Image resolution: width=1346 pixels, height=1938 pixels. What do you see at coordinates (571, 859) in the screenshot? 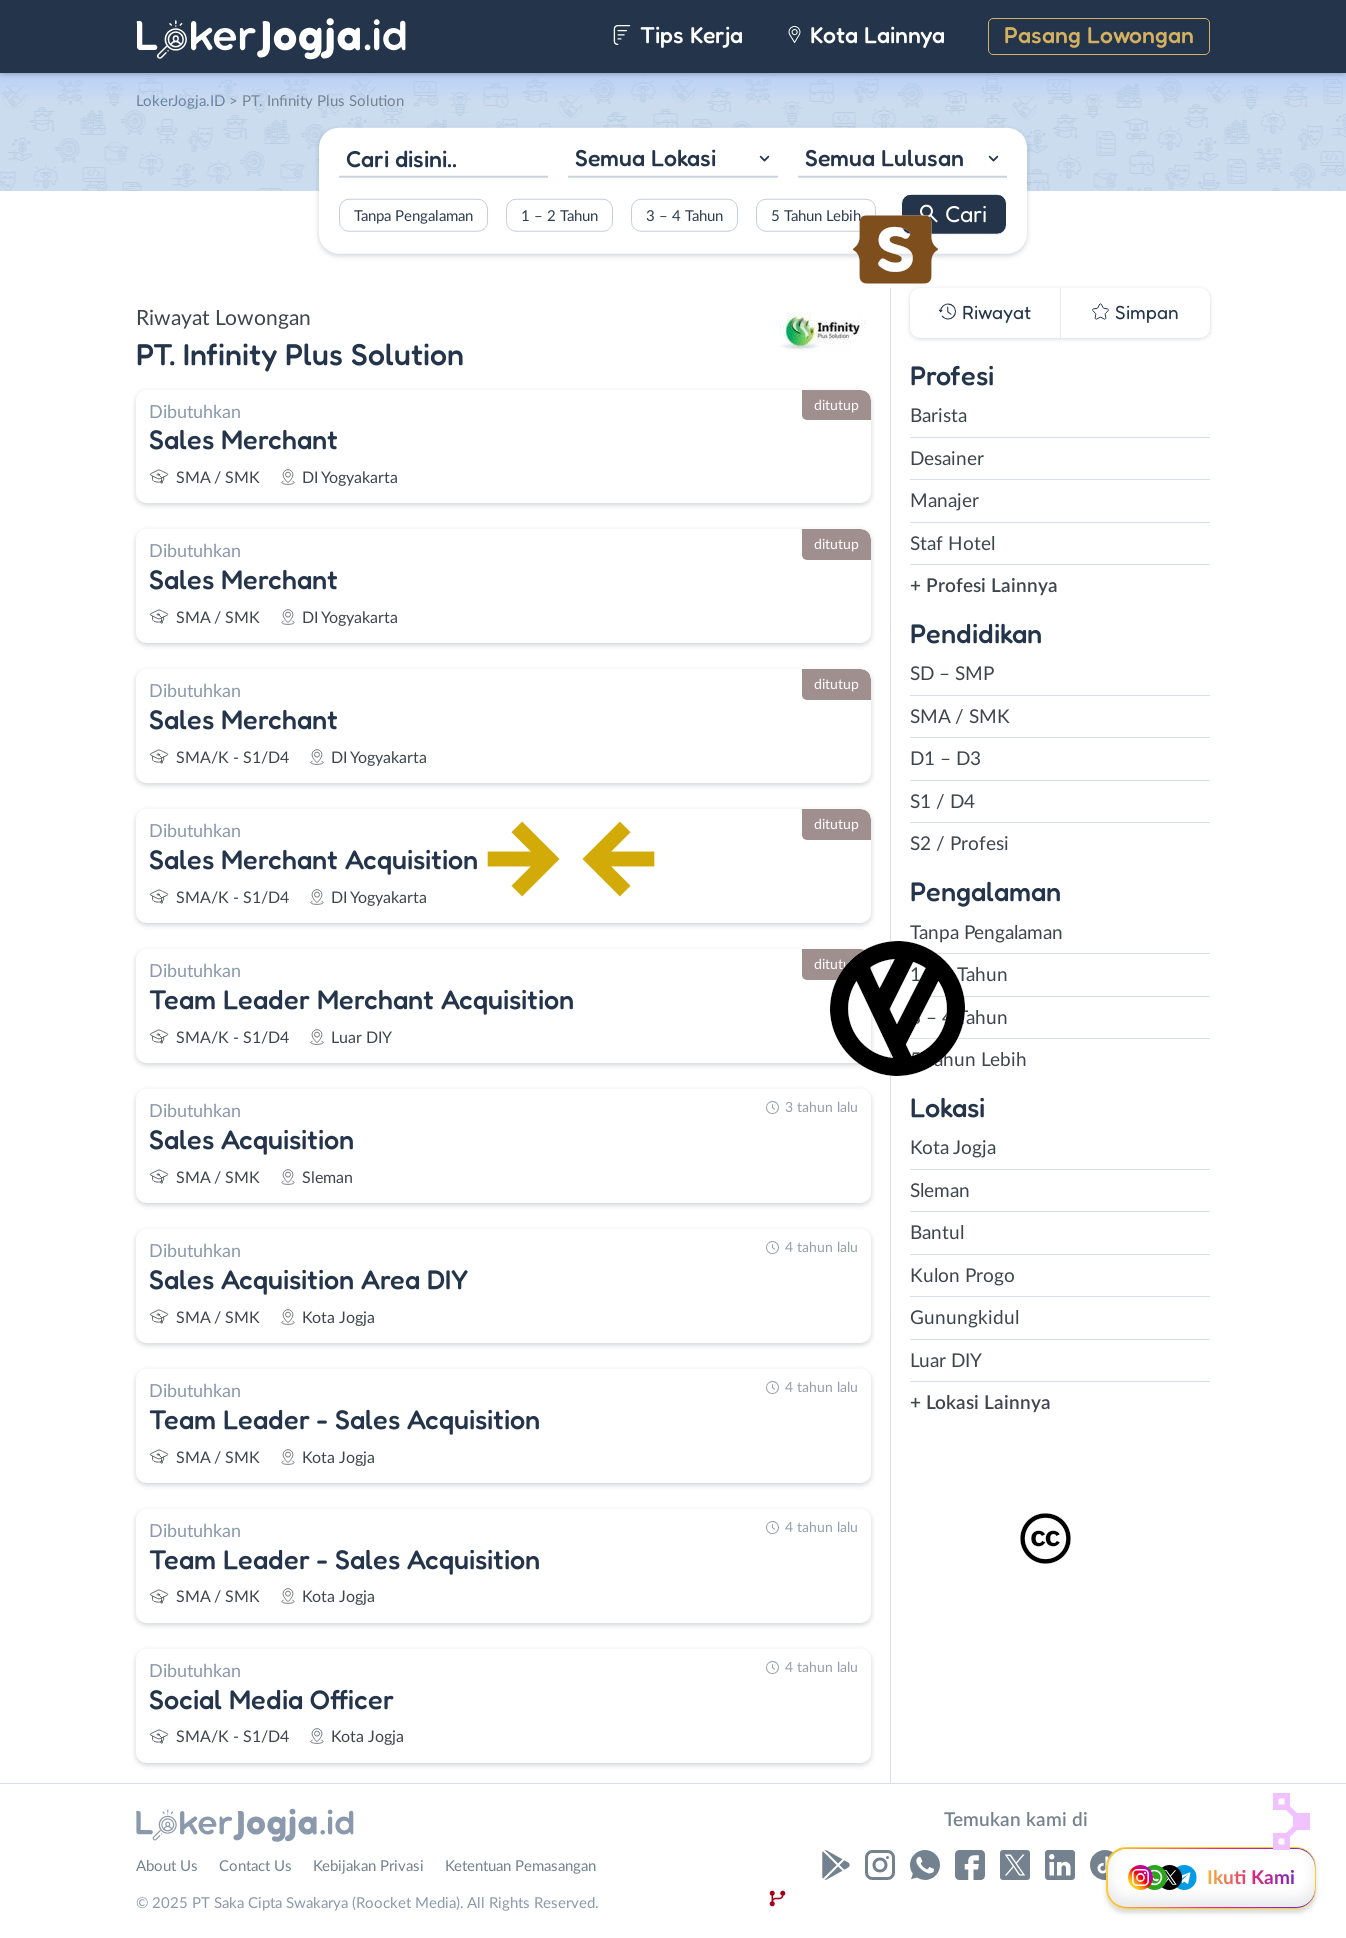
I see `collapse panel horizontally` at bounding box center [571, 859].